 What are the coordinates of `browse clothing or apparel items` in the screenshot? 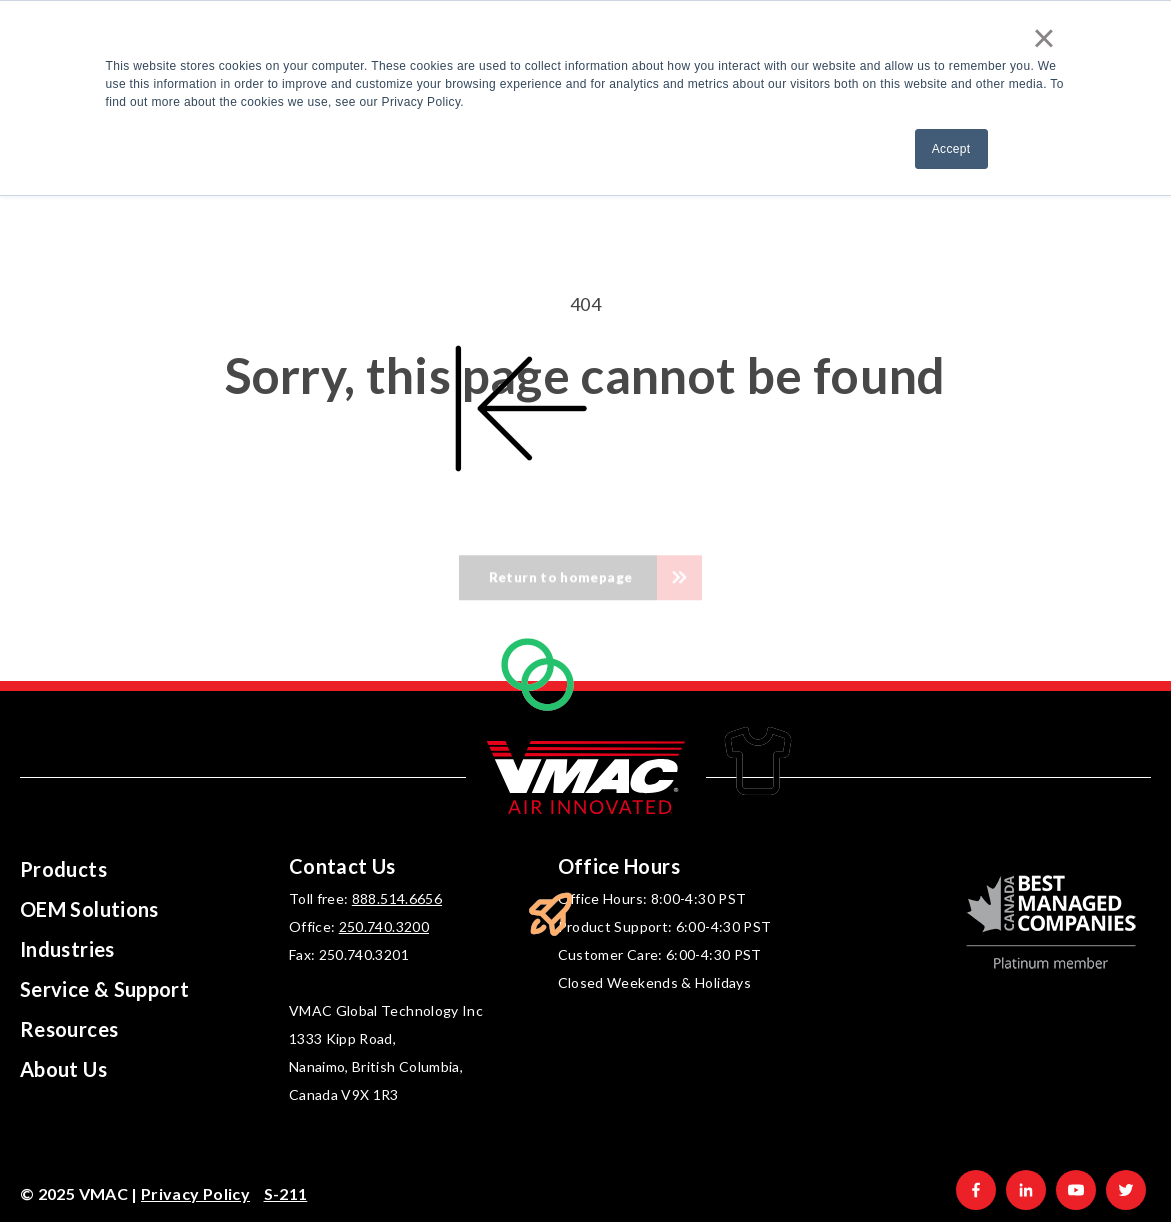 It's located at (758, 761).